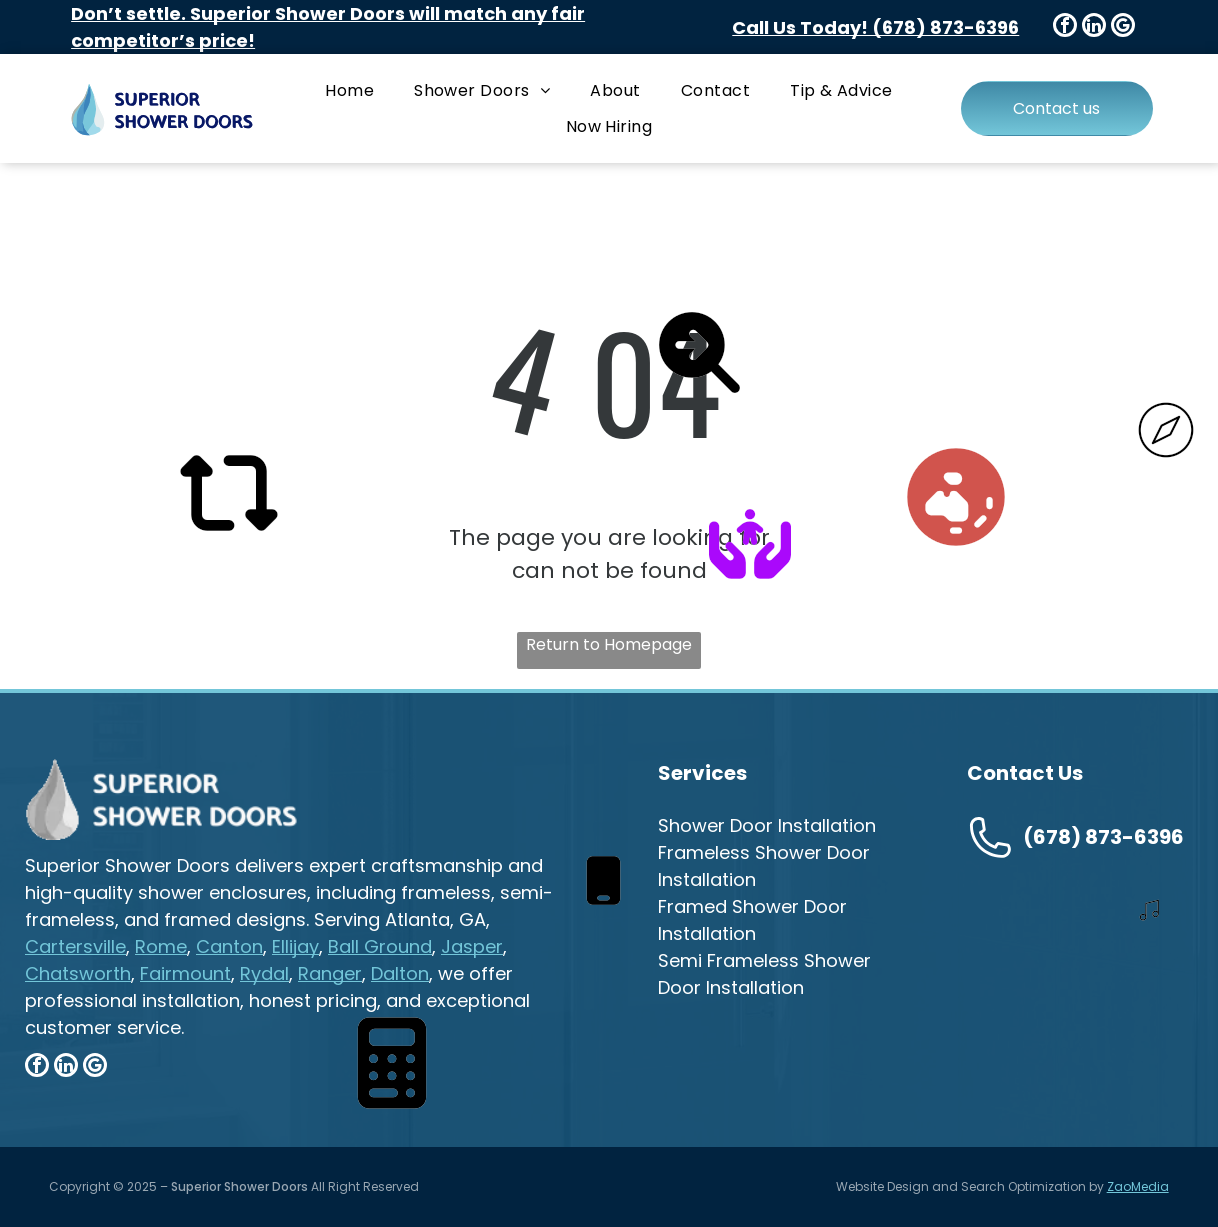  What do you see at coordinates (1166, 430) in the screenshot?
I see `access navigation or directions` at bounding box center [1166, 430].